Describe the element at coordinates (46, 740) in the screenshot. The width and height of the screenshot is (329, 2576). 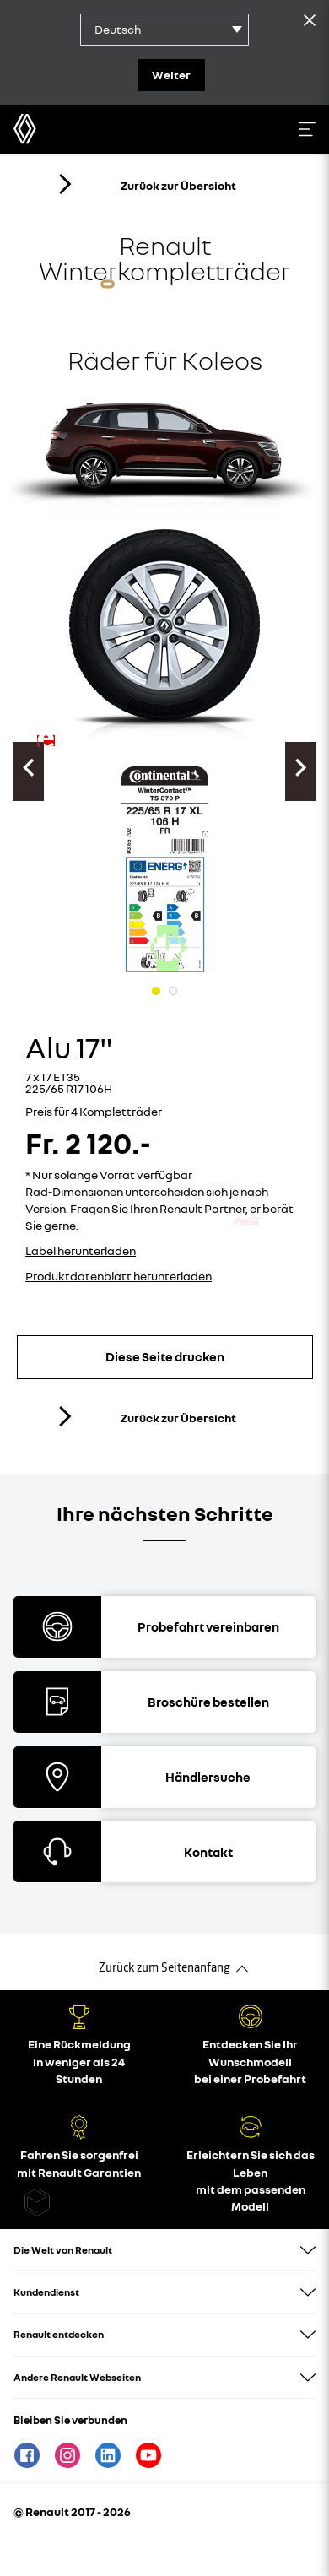
I see `erlang programming language logo` at that location.